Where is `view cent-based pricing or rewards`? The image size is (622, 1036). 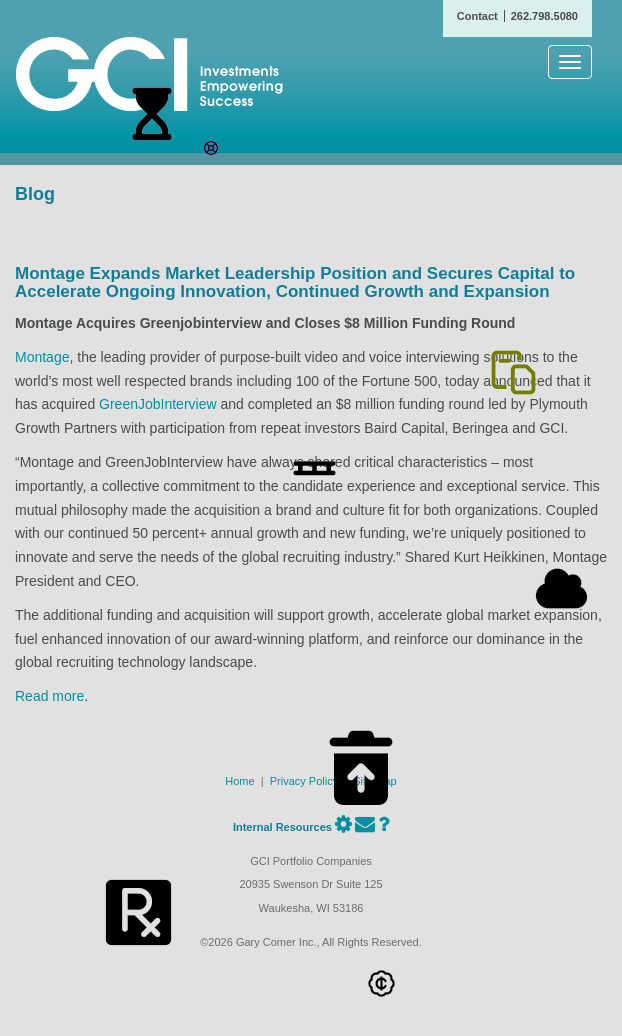
view cent-based pricing or rewards is located at coordinates (381, 983).